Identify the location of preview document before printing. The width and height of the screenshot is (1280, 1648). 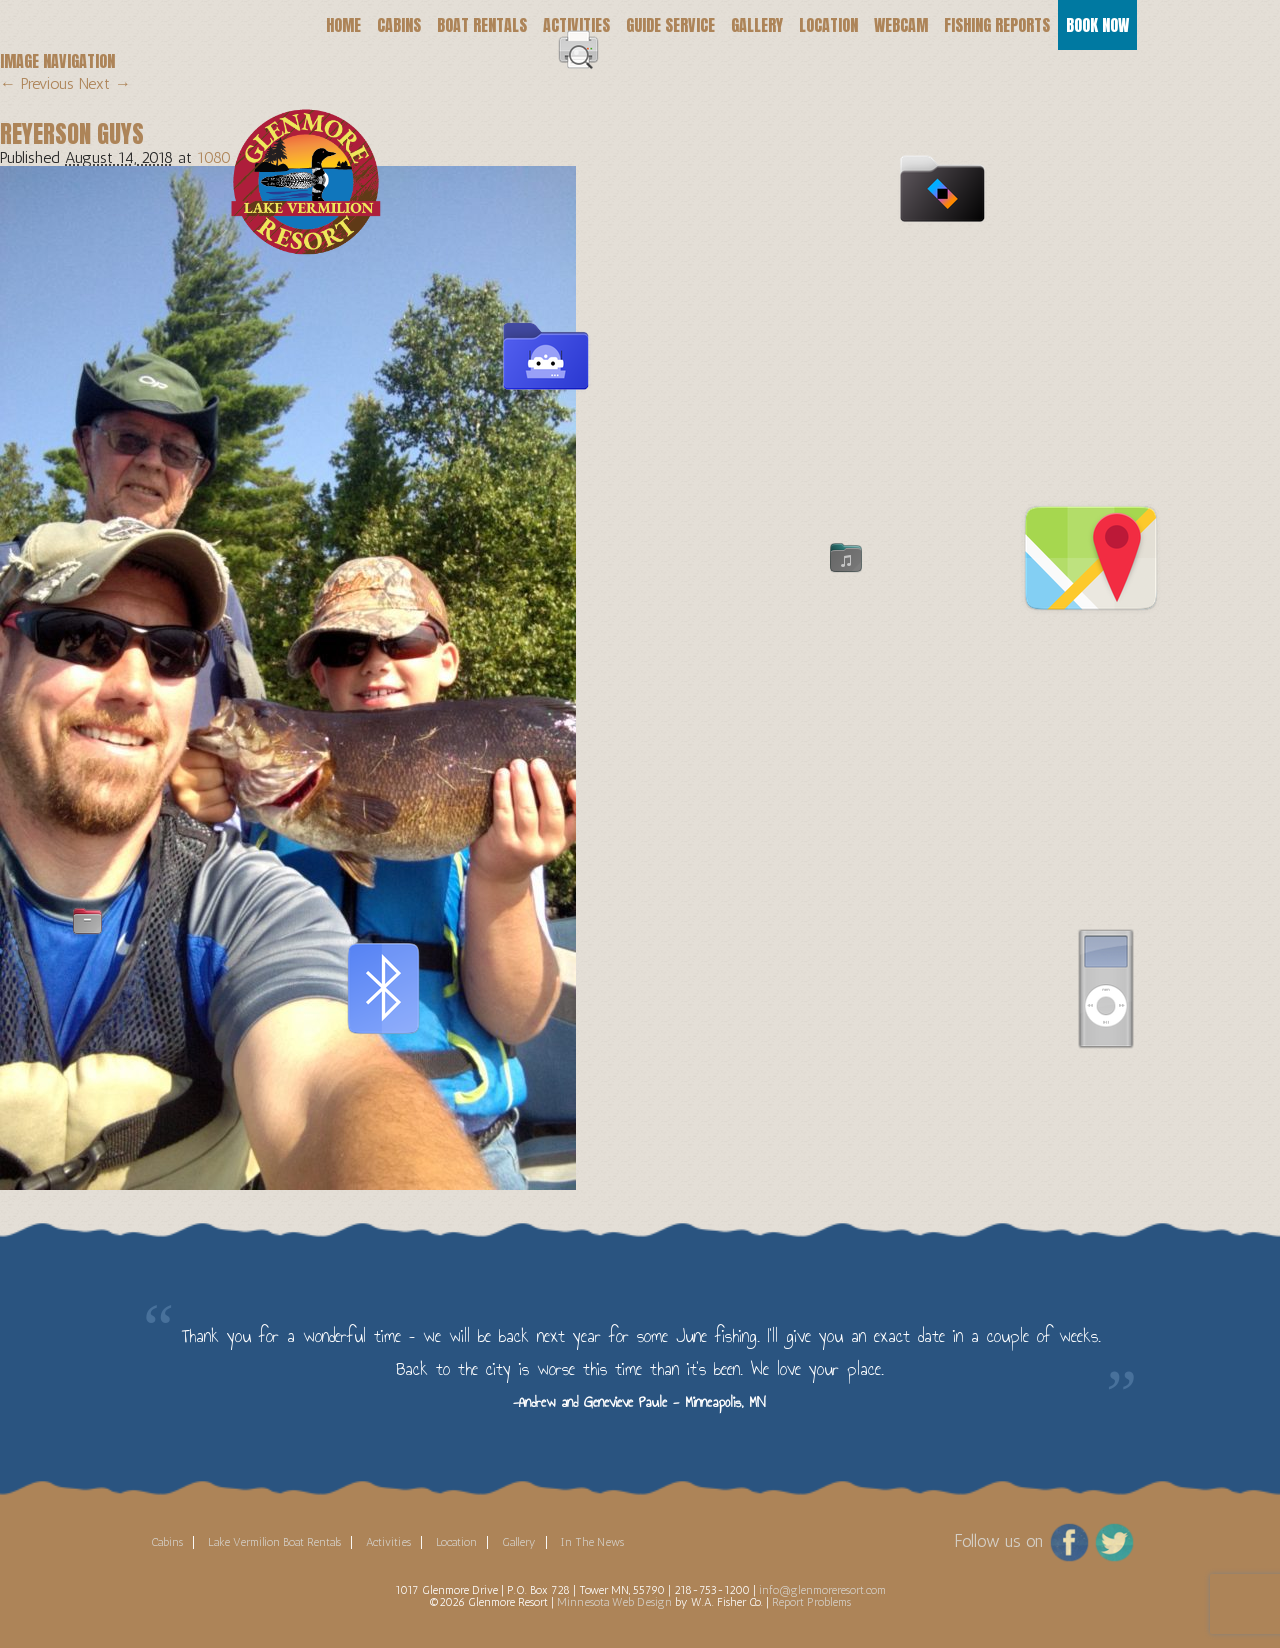
(578, 49).